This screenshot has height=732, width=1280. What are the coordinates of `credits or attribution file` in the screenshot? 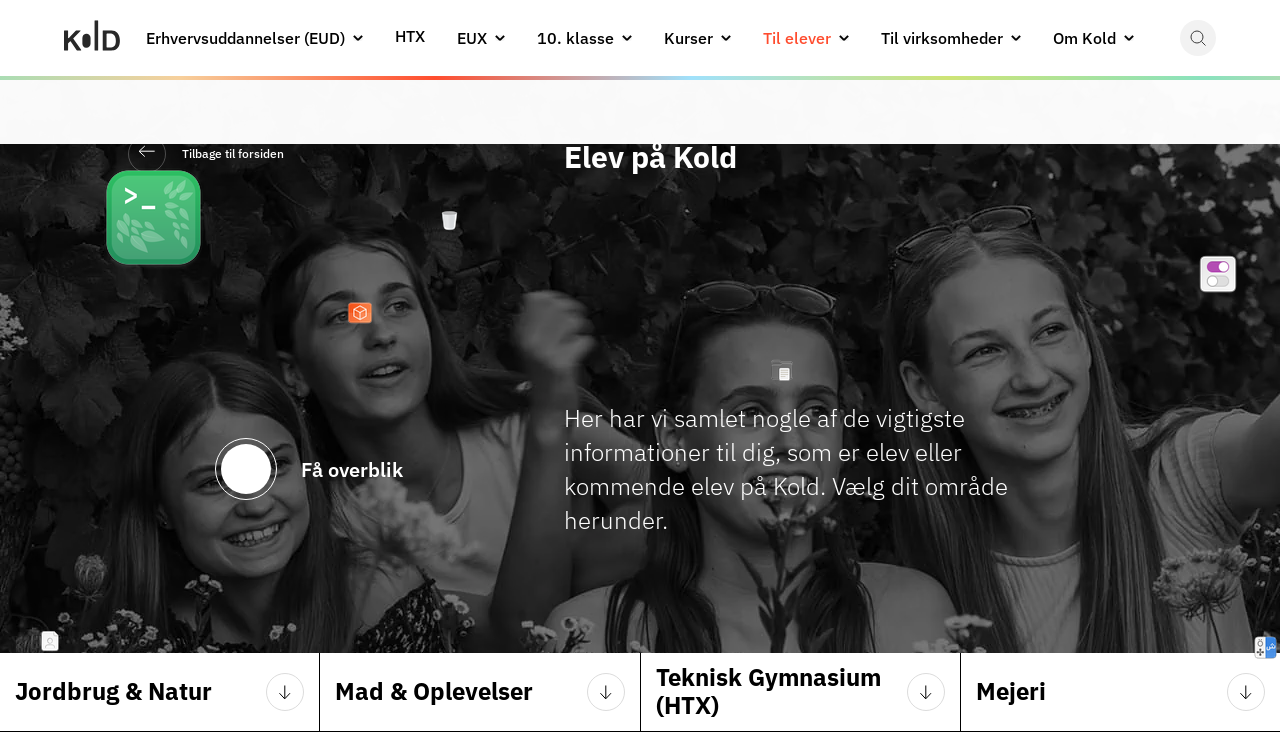 It's located at (50, 641).